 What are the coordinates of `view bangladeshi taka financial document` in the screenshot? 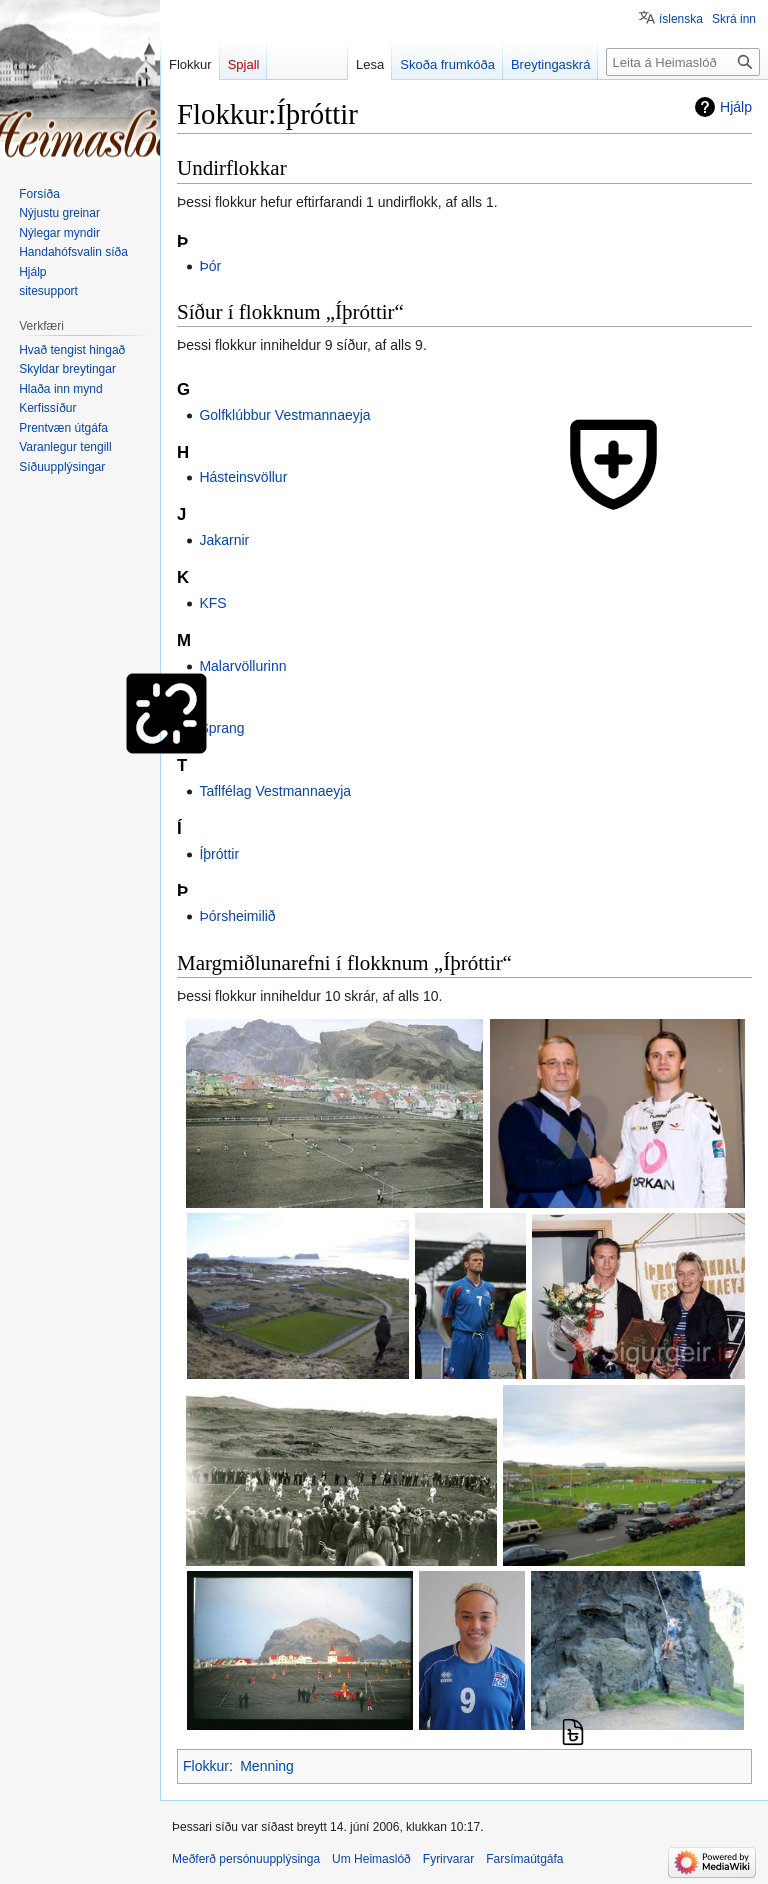 It's located at (573, 1732).